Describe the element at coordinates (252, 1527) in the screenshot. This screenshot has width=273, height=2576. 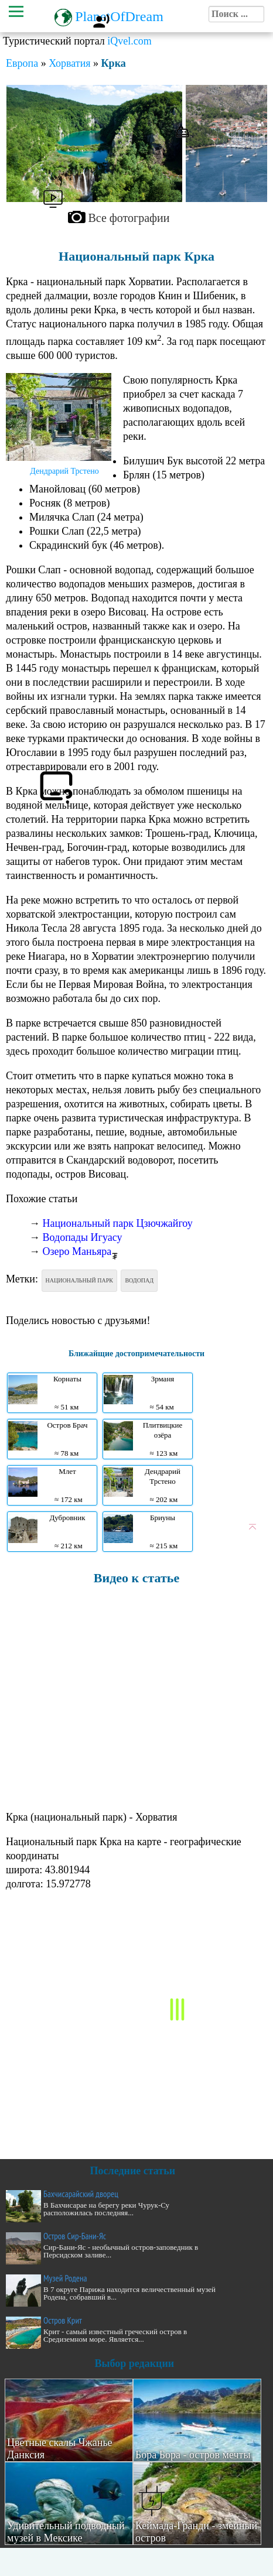
I see `collapse content to top` at that location.